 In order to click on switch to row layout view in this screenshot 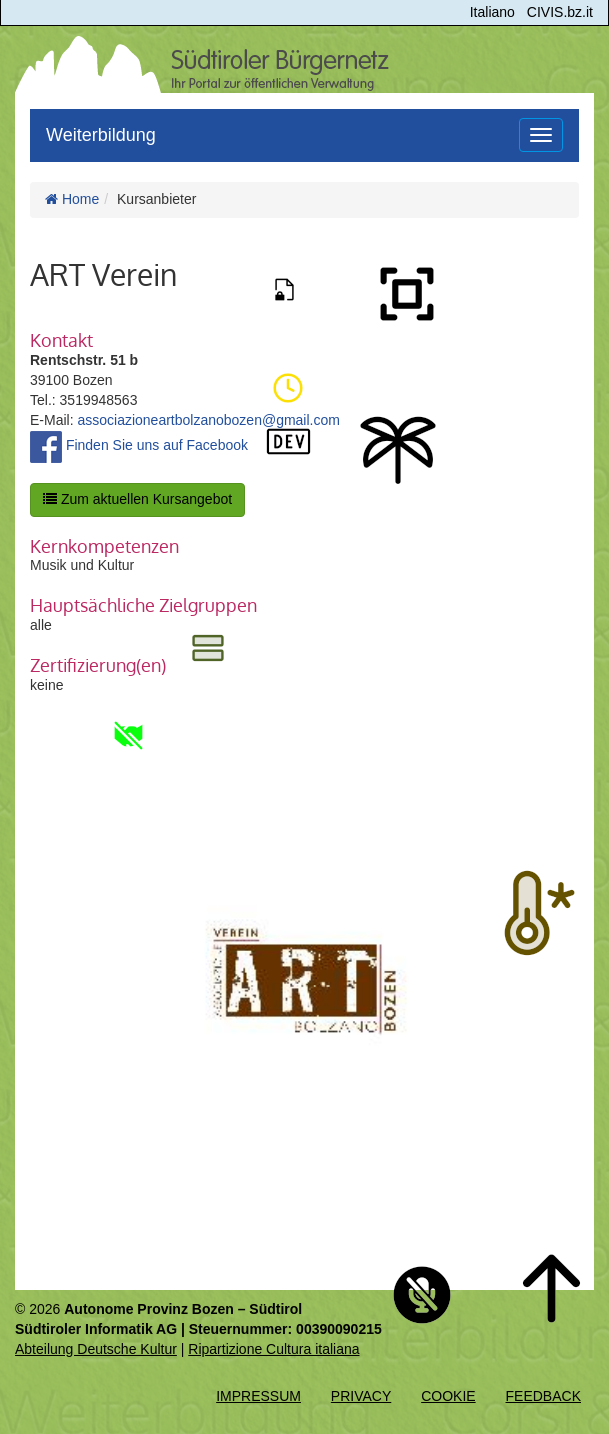, I will do `click(208, 648)`.